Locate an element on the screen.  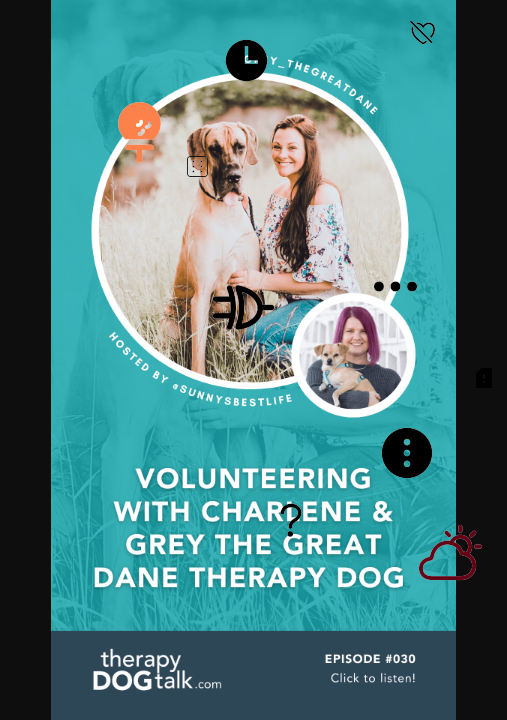
access help or support options is located at coordinates (291, 521).